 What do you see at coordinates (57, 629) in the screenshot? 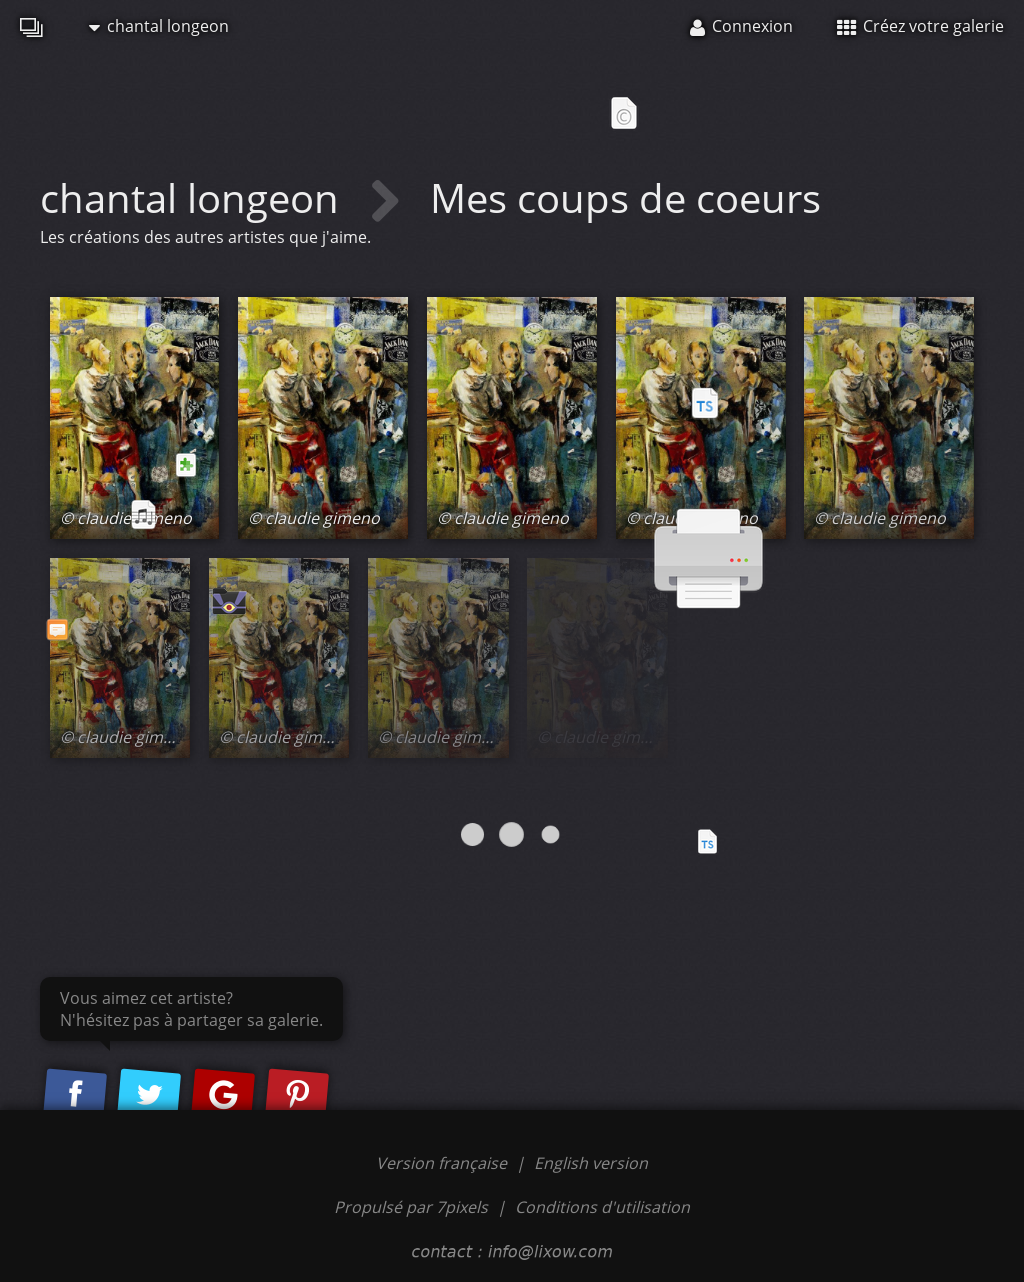
I see `open empathy messaging app` at bounding box center [57, 629].